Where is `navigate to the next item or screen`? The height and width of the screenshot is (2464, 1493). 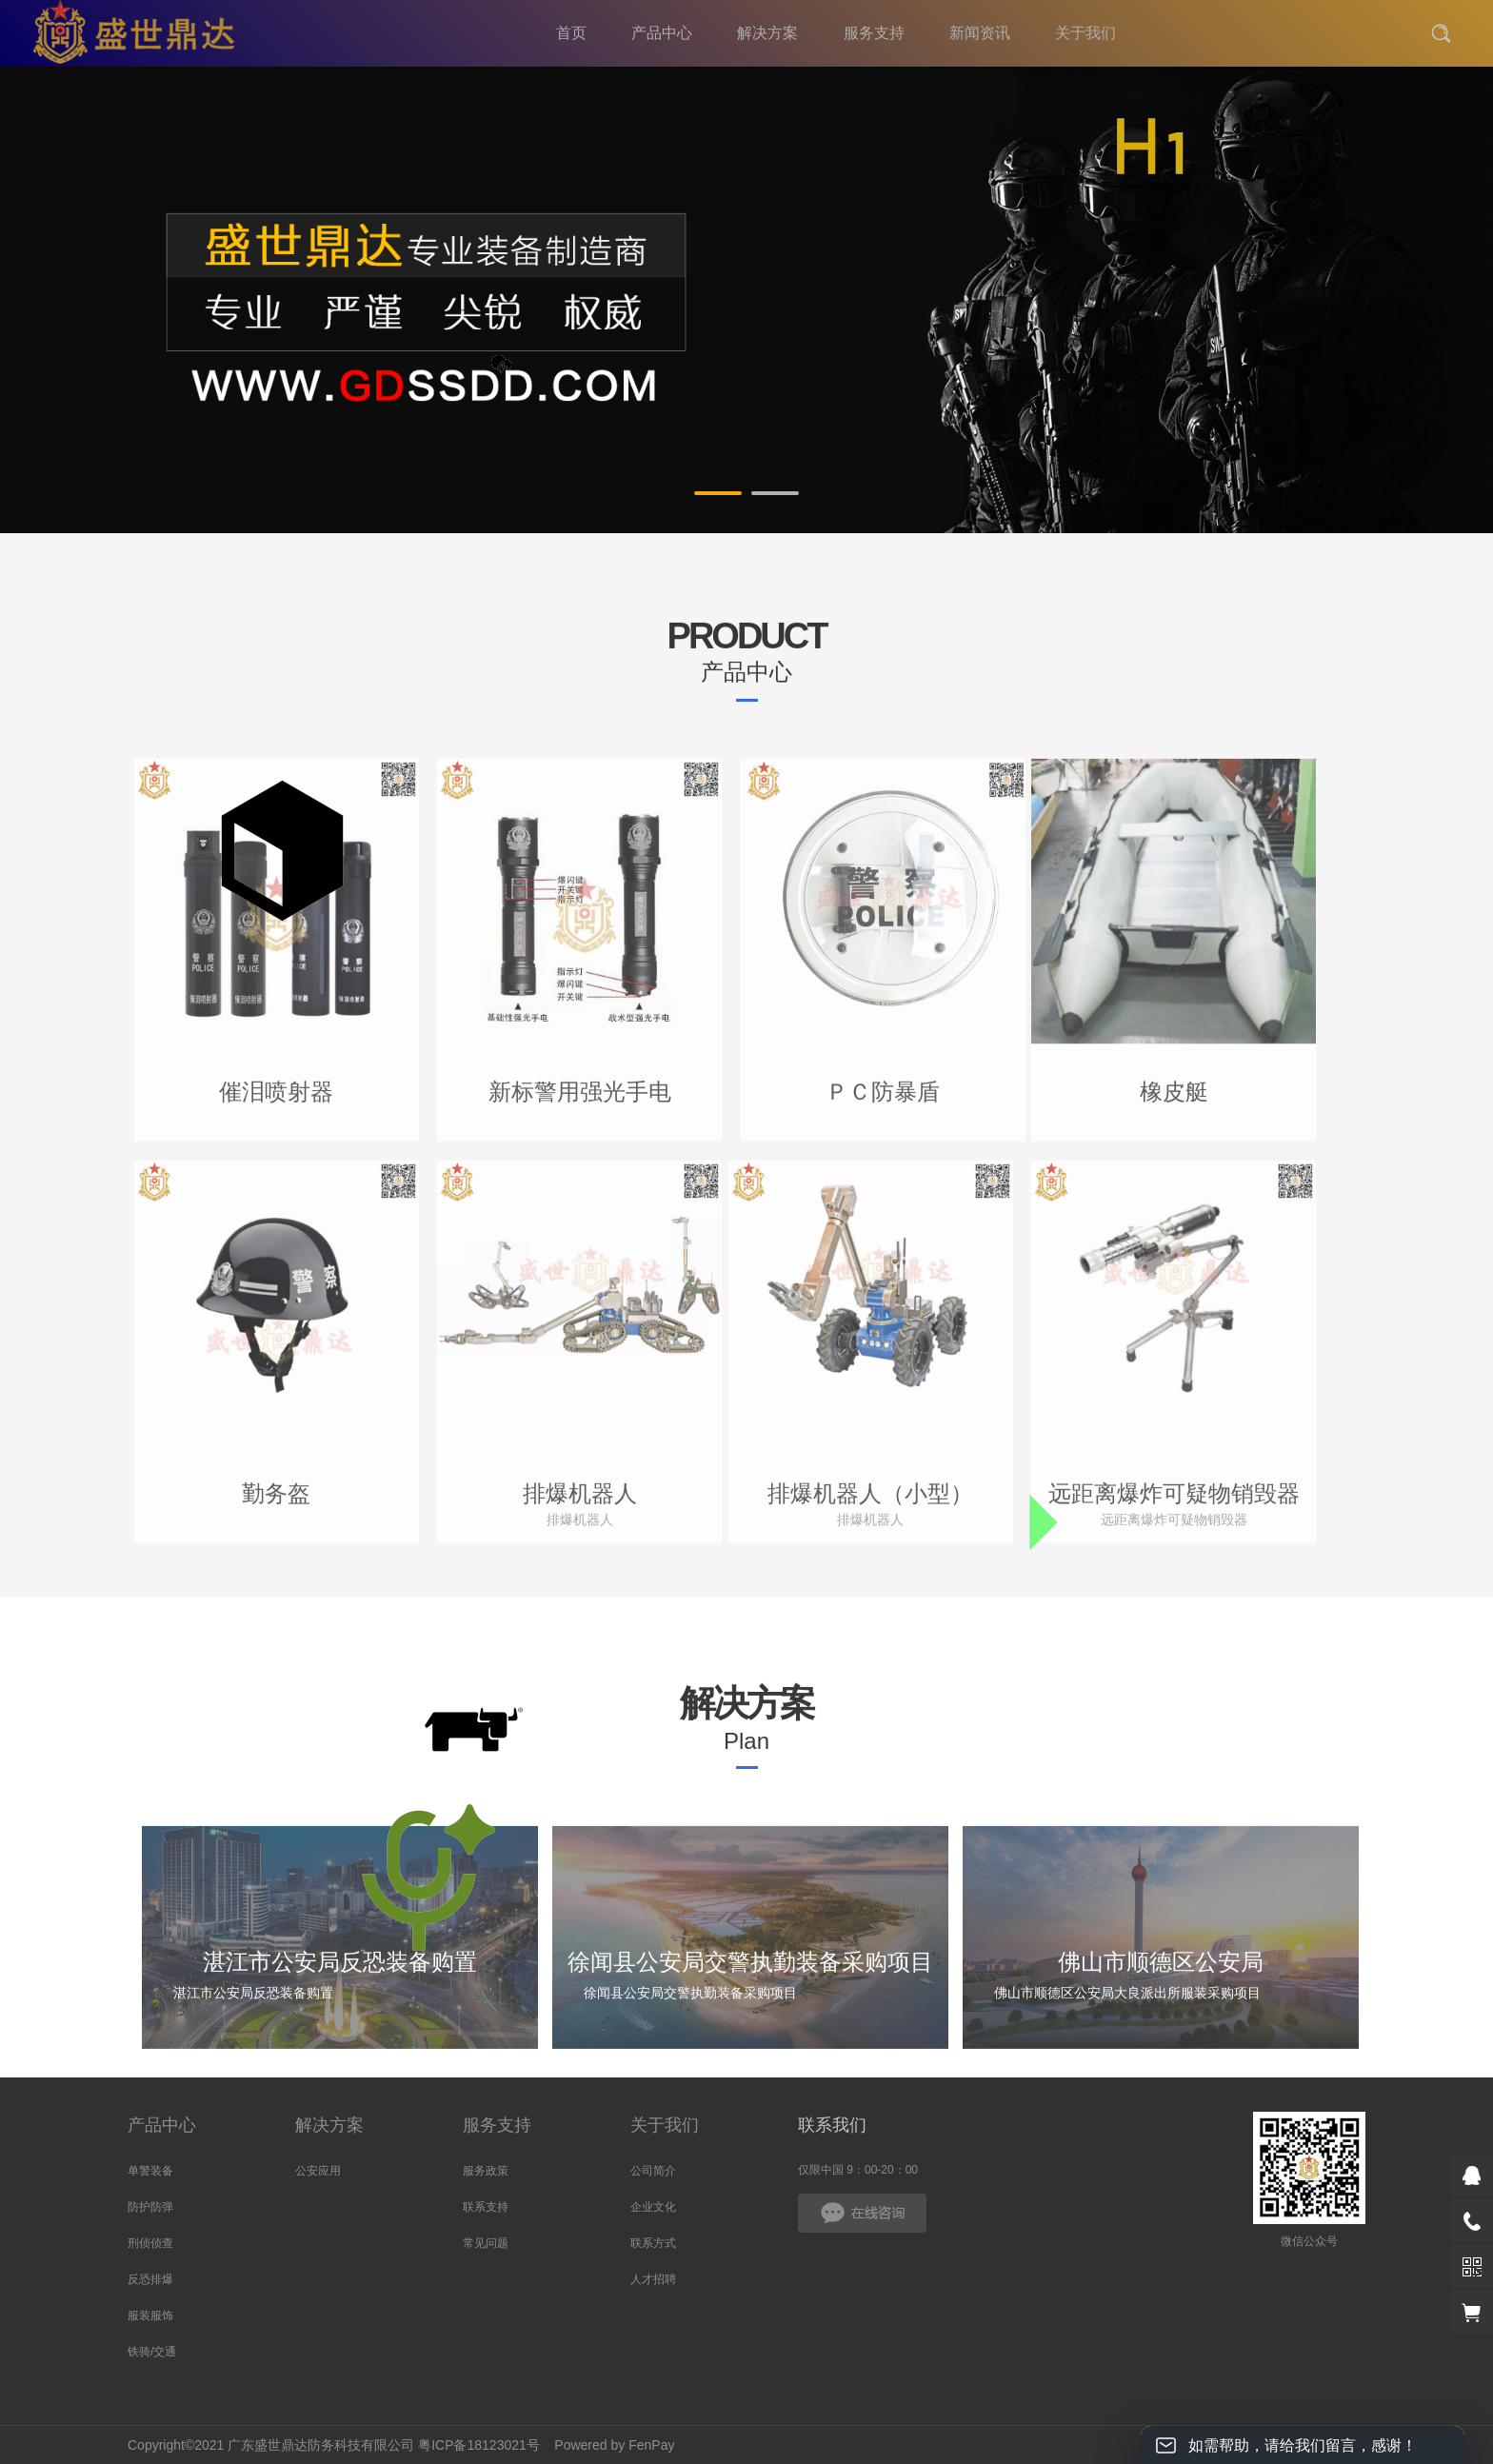
navigate to the next item or screen is located at coordinates (1039, 1522).